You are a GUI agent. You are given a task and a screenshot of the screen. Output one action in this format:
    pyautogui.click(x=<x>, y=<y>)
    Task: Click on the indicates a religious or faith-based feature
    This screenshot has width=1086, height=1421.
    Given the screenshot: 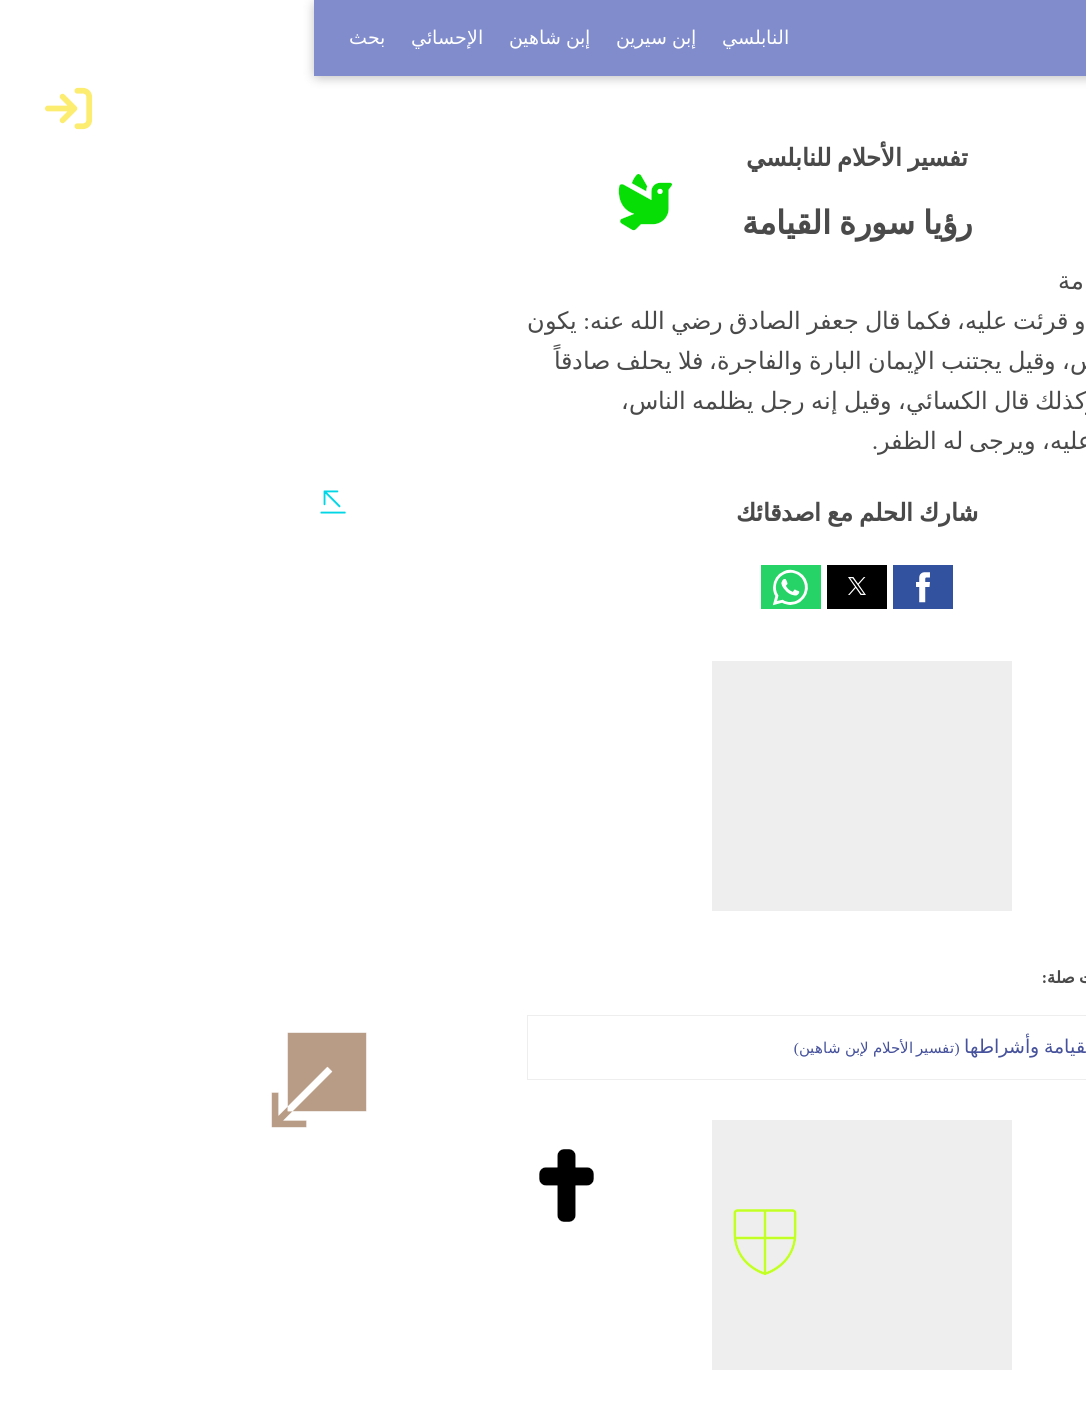 What is the action you would take?
    pyautogui.click(x=566, y=1185)
    